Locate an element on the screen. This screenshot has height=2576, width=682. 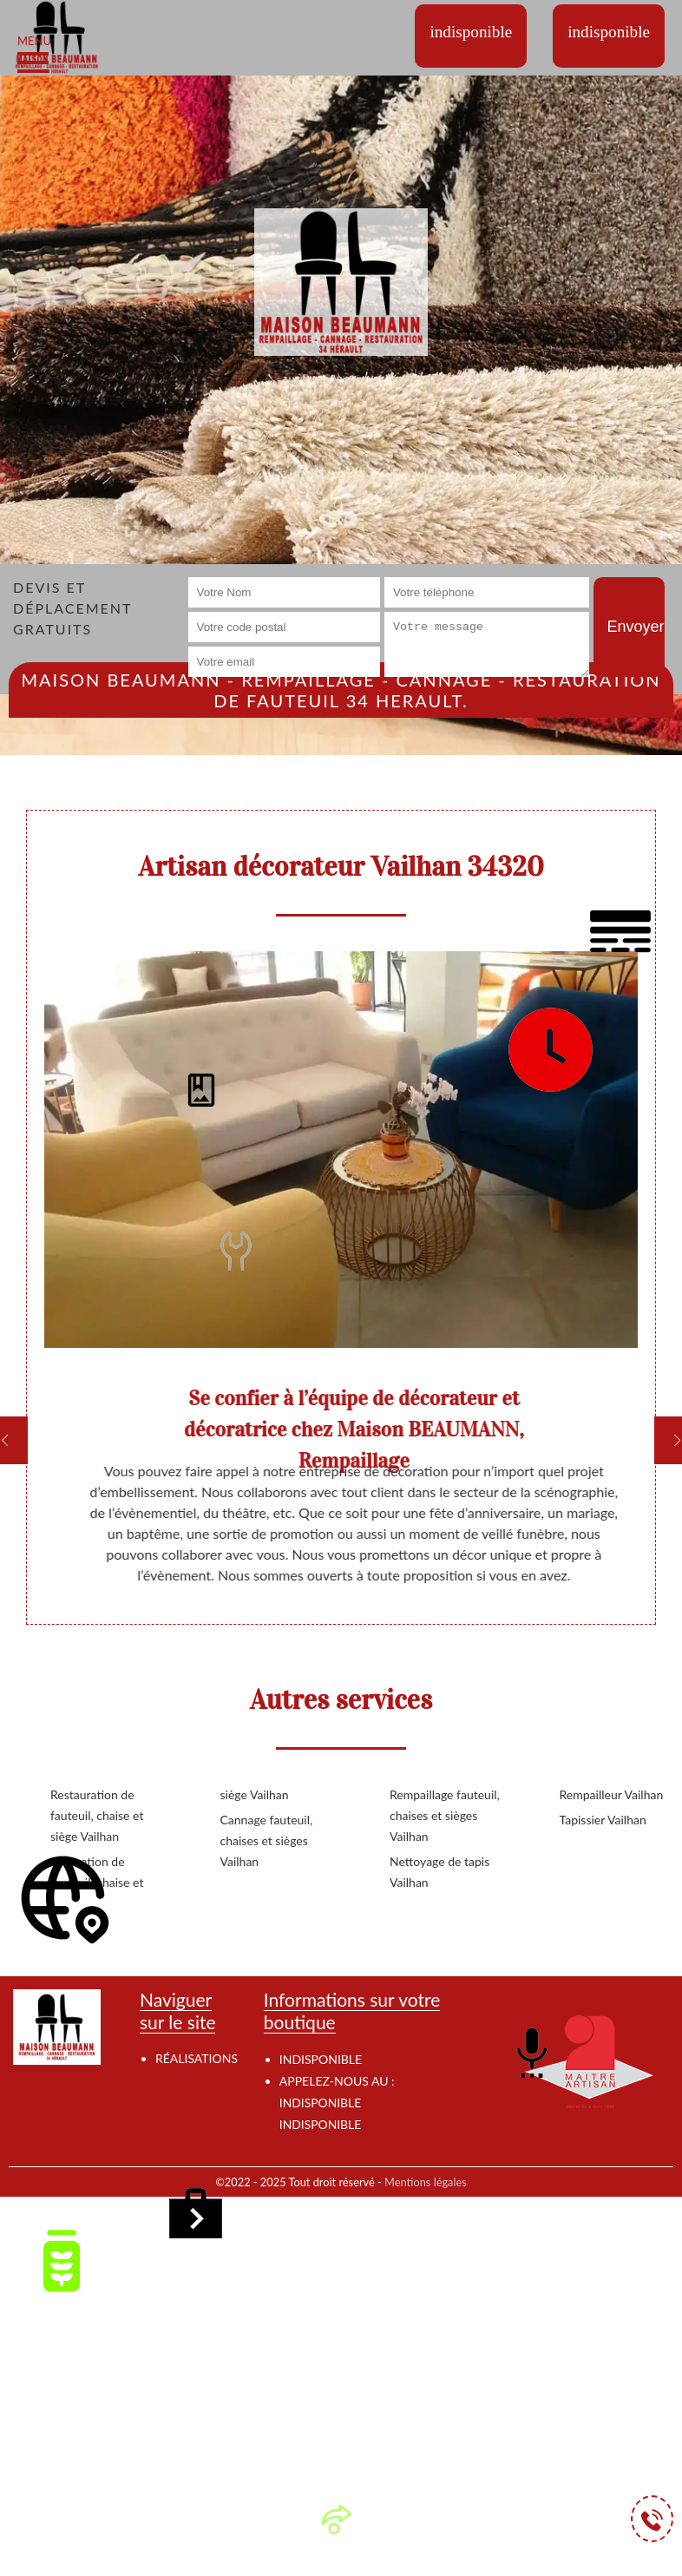
adjust gradient or color fill settings is located at coordinates (620, 931).